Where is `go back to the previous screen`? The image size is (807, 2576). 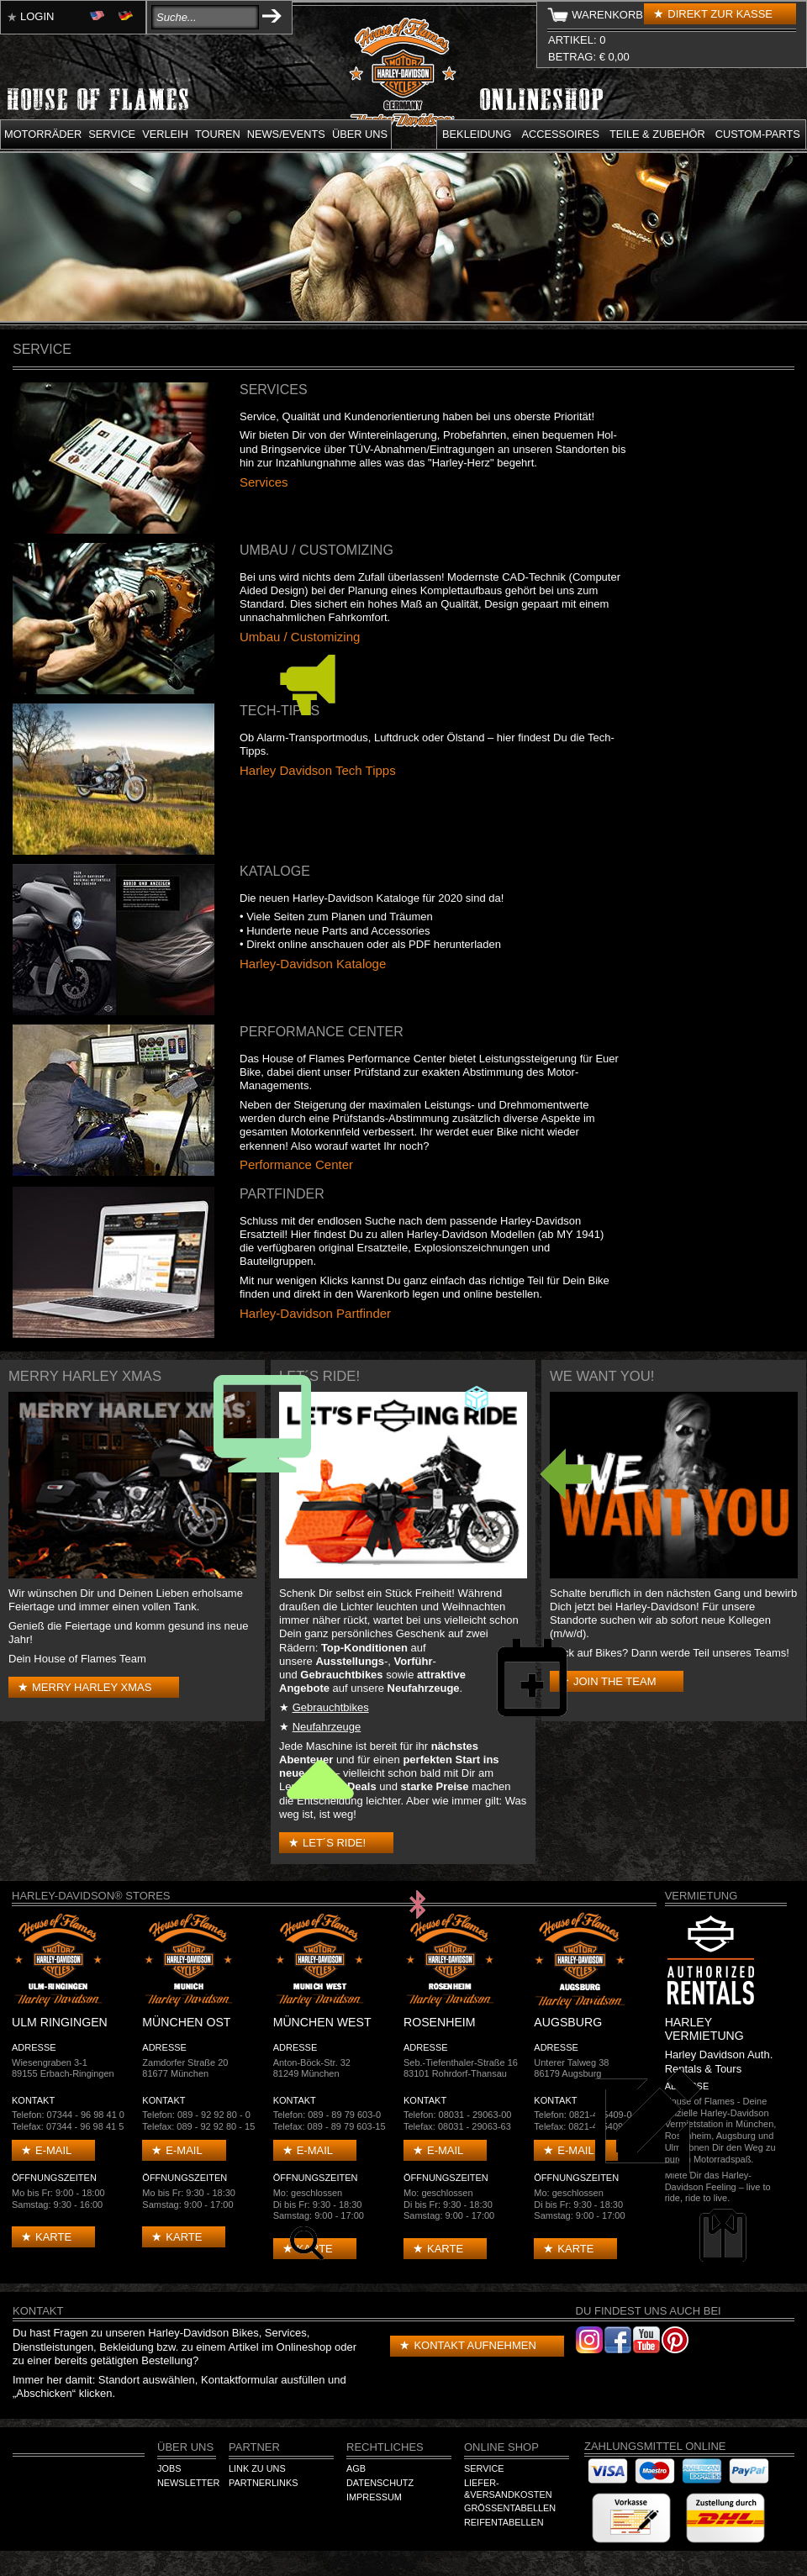
go back to the previous screen is located at coordinates (566, 1474).